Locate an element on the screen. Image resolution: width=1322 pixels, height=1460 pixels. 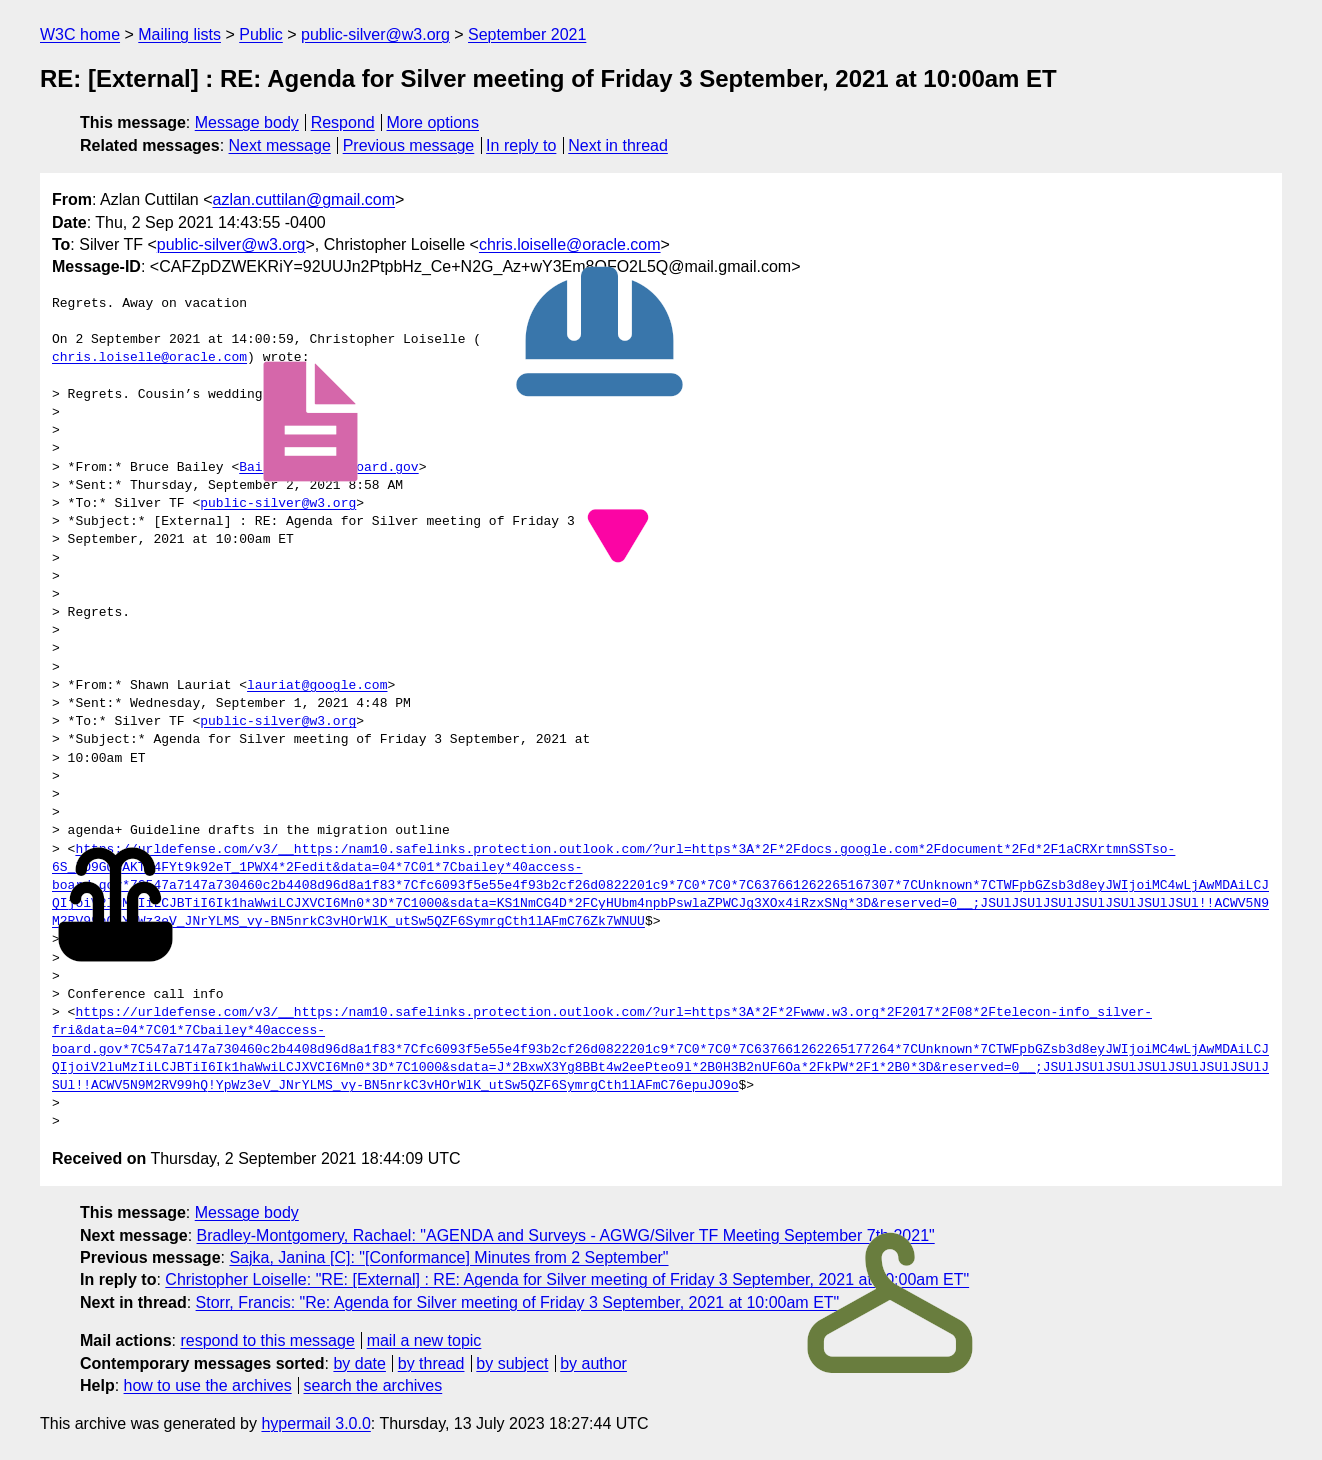
view nearby fountains or water features is located at coordinates (115, 904).